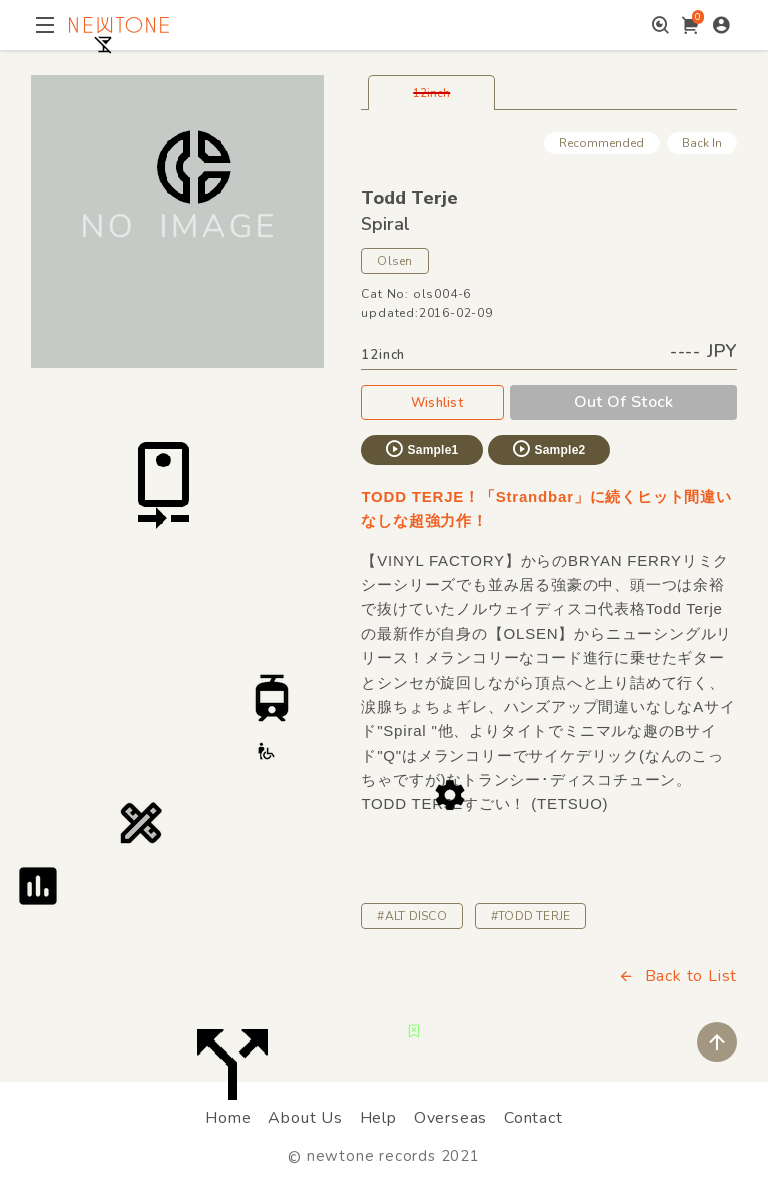  What do you see at coordinates (141, 823) in the screenshot?
I see `access design tools or editing options` at bounding box center [141, 823].